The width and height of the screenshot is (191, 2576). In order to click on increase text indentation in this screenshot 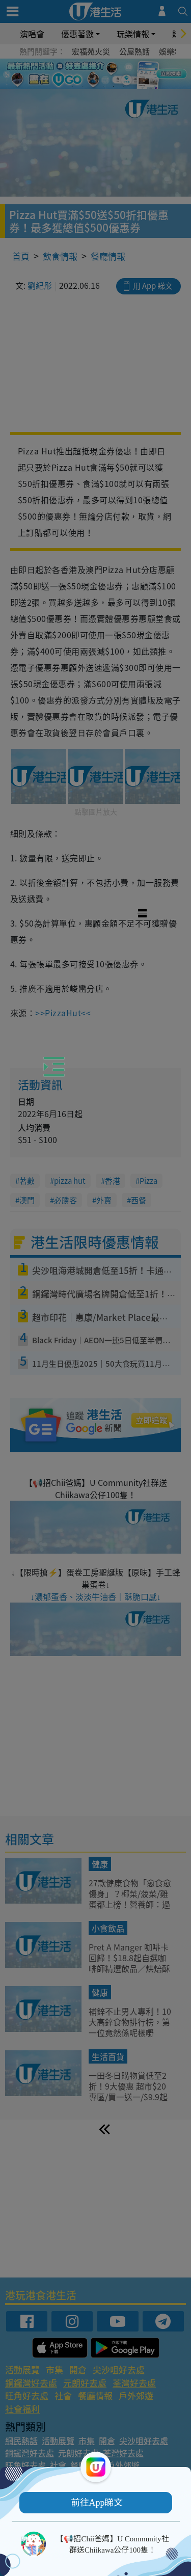, I will do `click(54, 1066)`.